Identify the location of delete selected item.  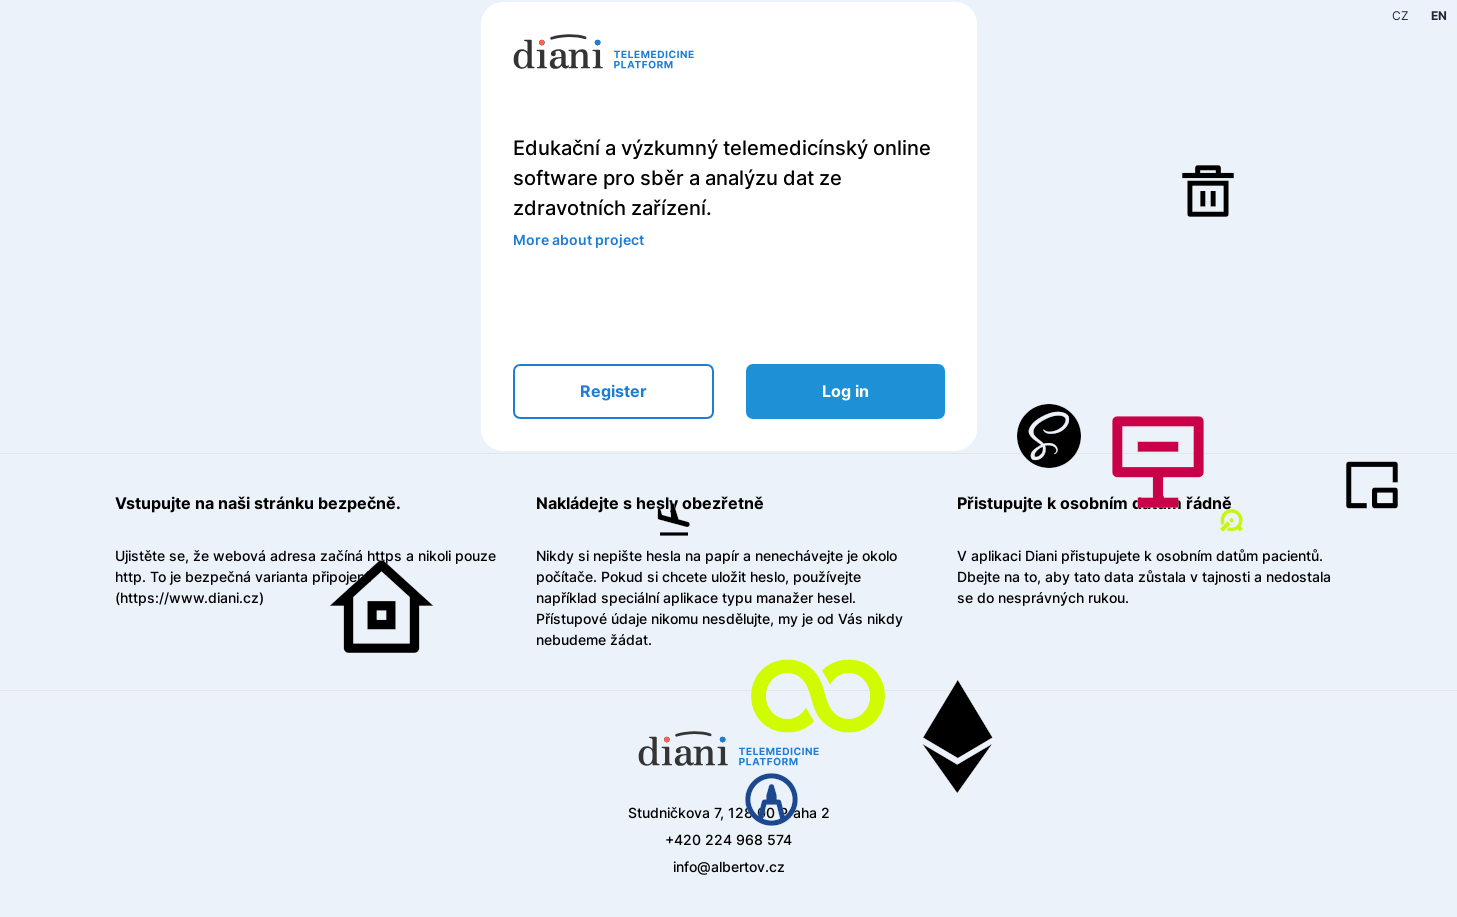
(1208, 191).